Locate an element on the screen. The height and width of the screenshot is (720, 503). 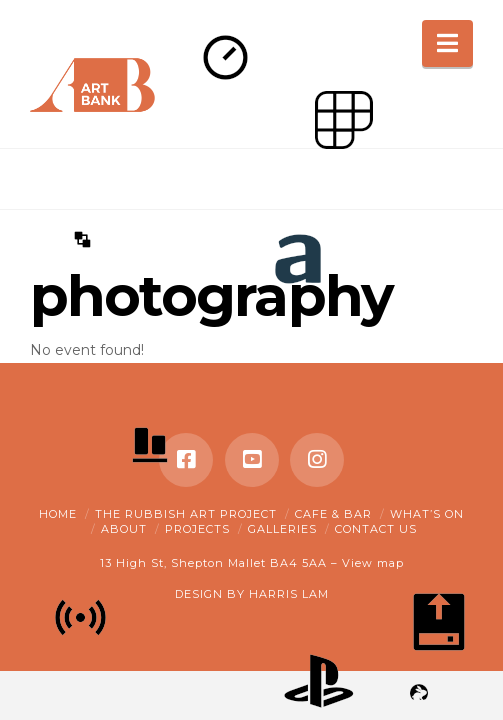
amilia brand logo is located at coordinates (298, 259).